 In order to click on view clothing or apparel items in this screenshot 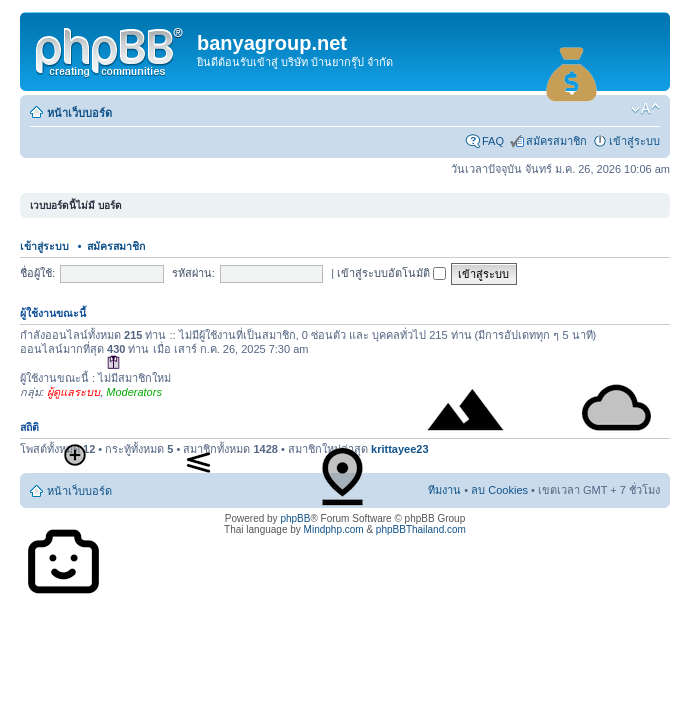, I will do `click(113, 362)`.